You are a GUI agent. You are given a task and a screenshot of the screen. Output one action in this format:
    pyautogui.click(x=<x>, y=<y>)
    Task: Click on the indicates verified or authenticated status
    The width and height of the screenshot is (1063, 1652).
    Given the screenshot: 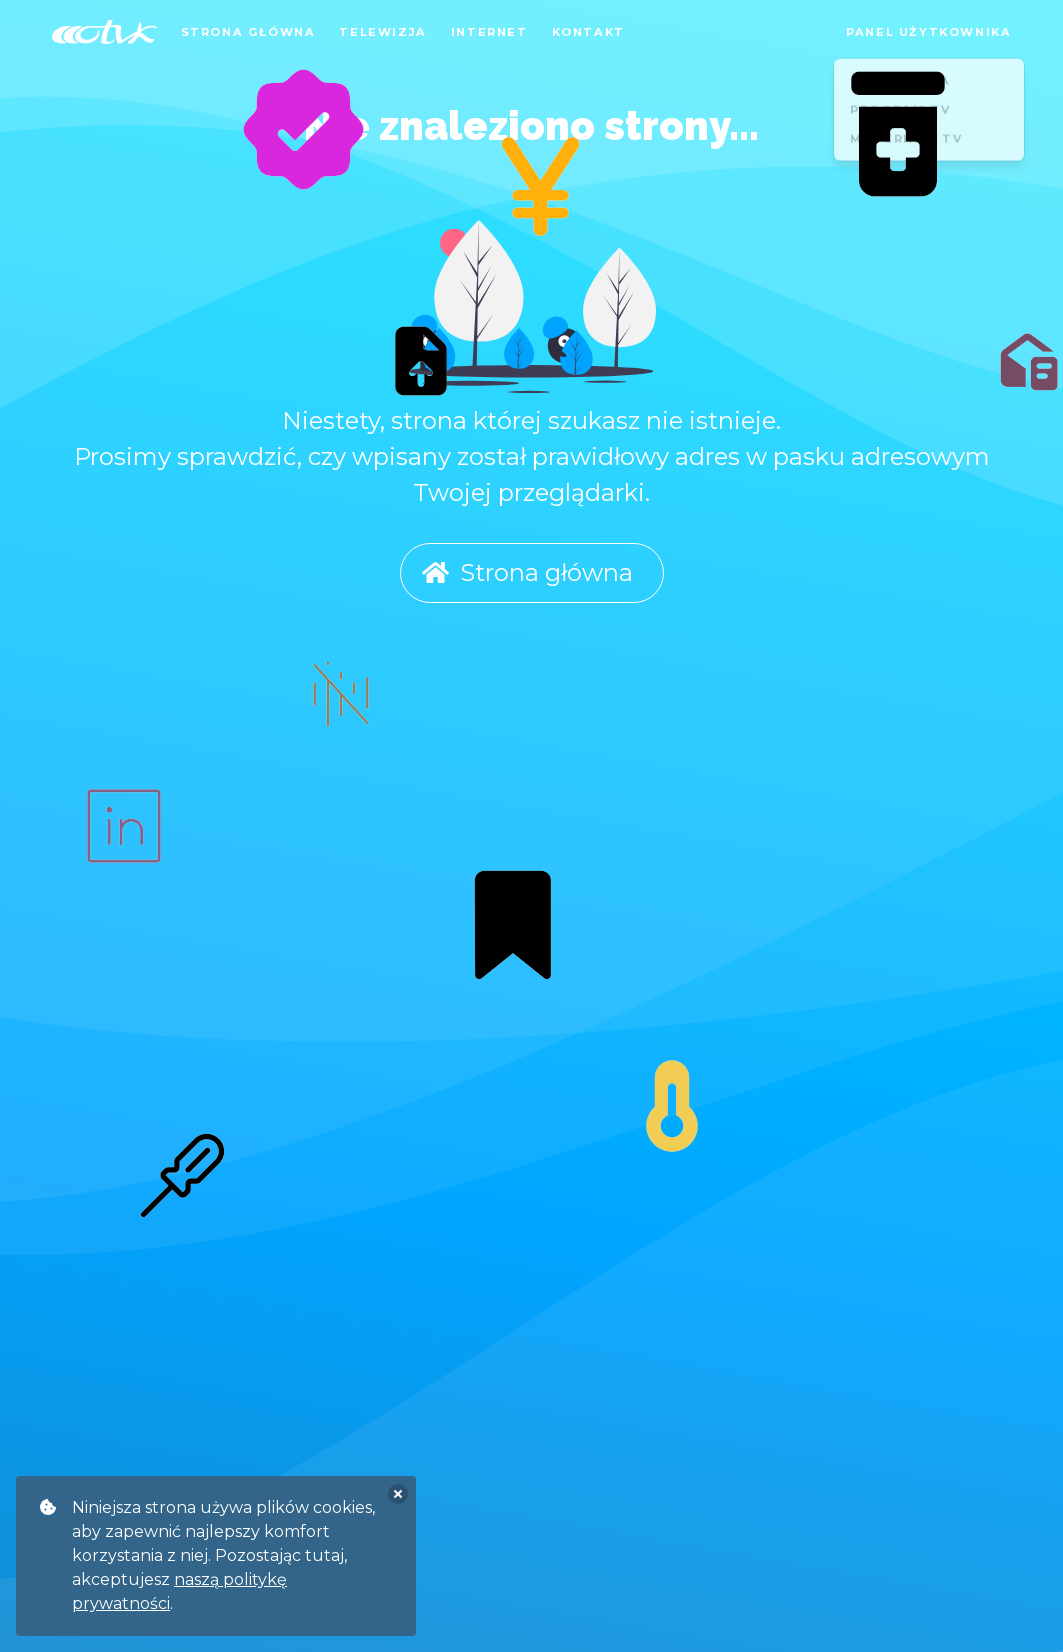 What is the action you would take?
    pyautogui.click(x=303, y=129)
    